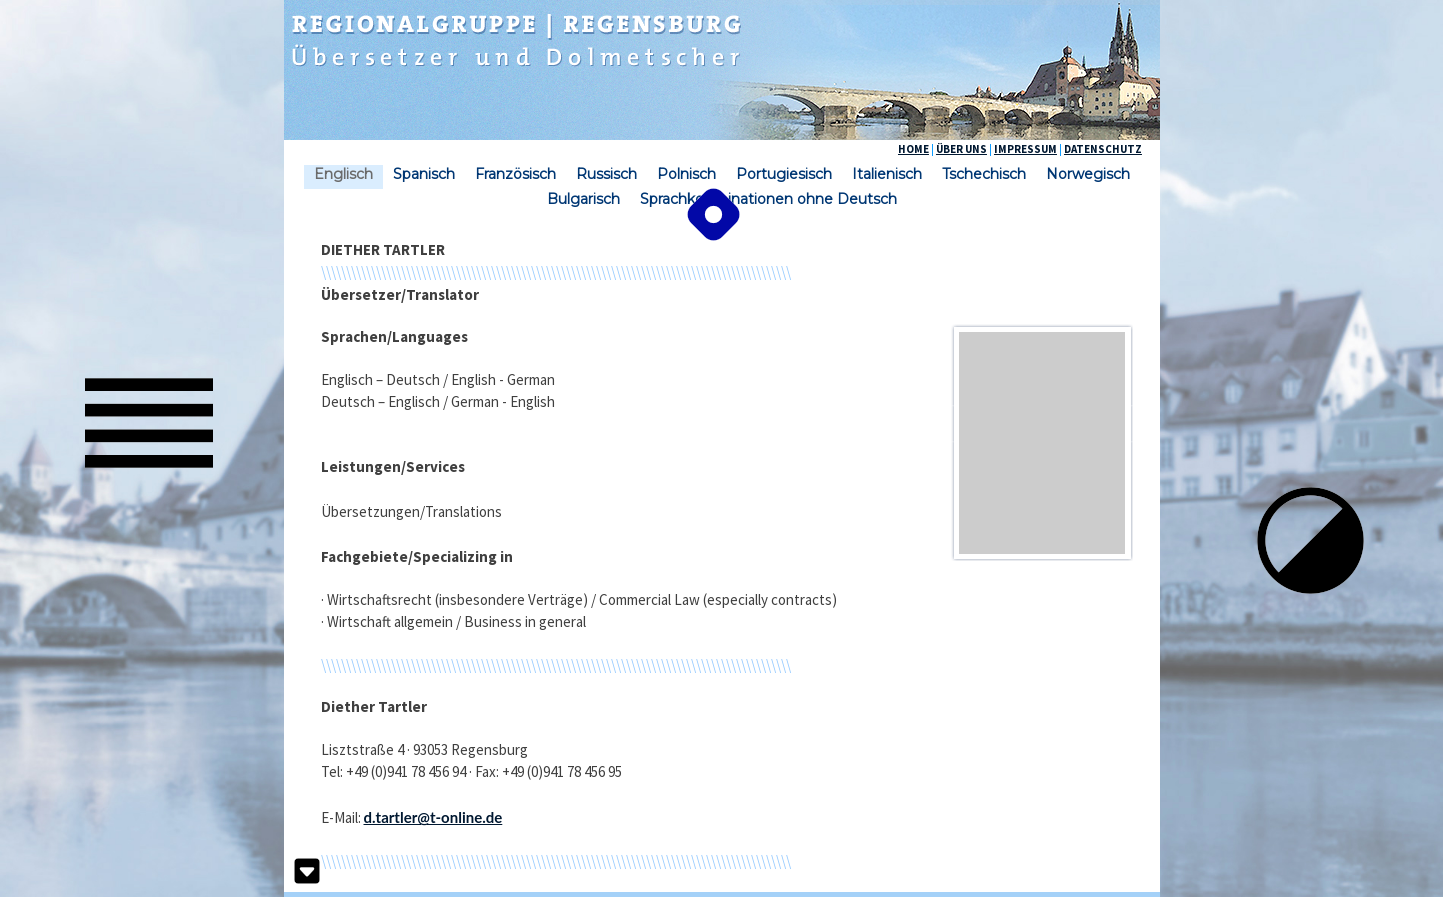  I want to click on toggle contrast or dark/light mode, so click(1310, 540).